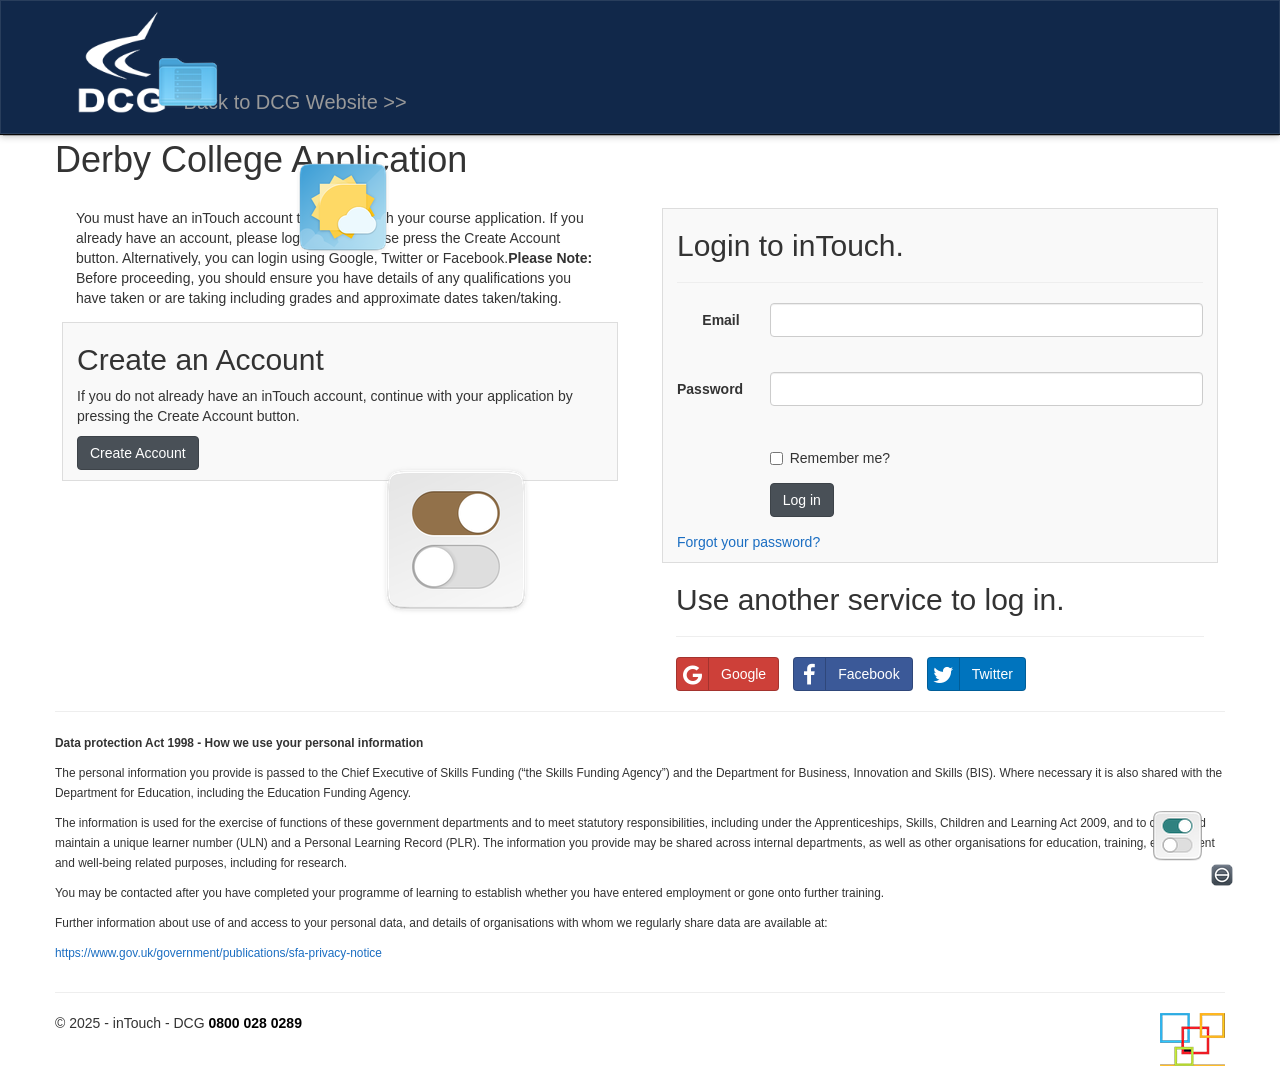  I want to click on open directory menu panel applet, so click(188, 82).